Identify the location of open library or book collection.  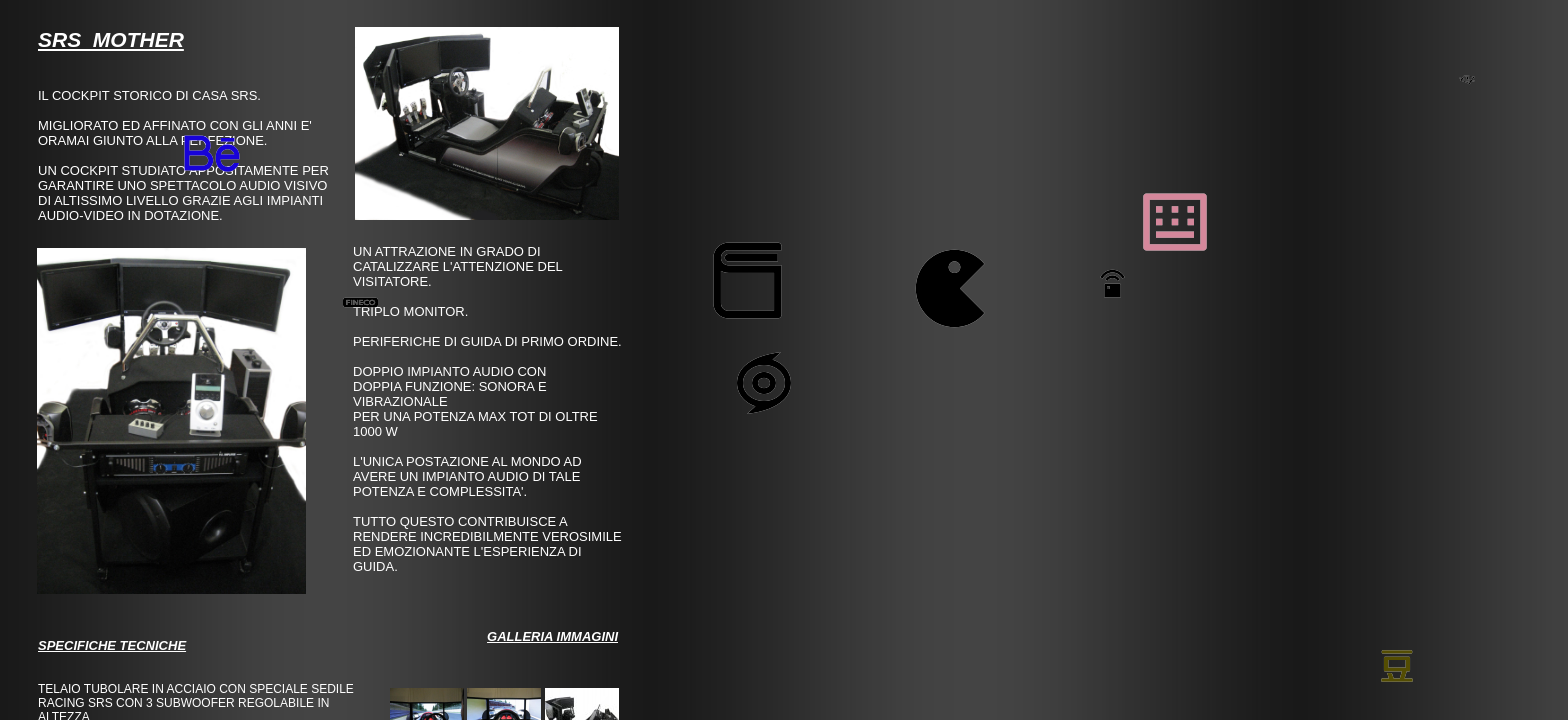
(747, 280).